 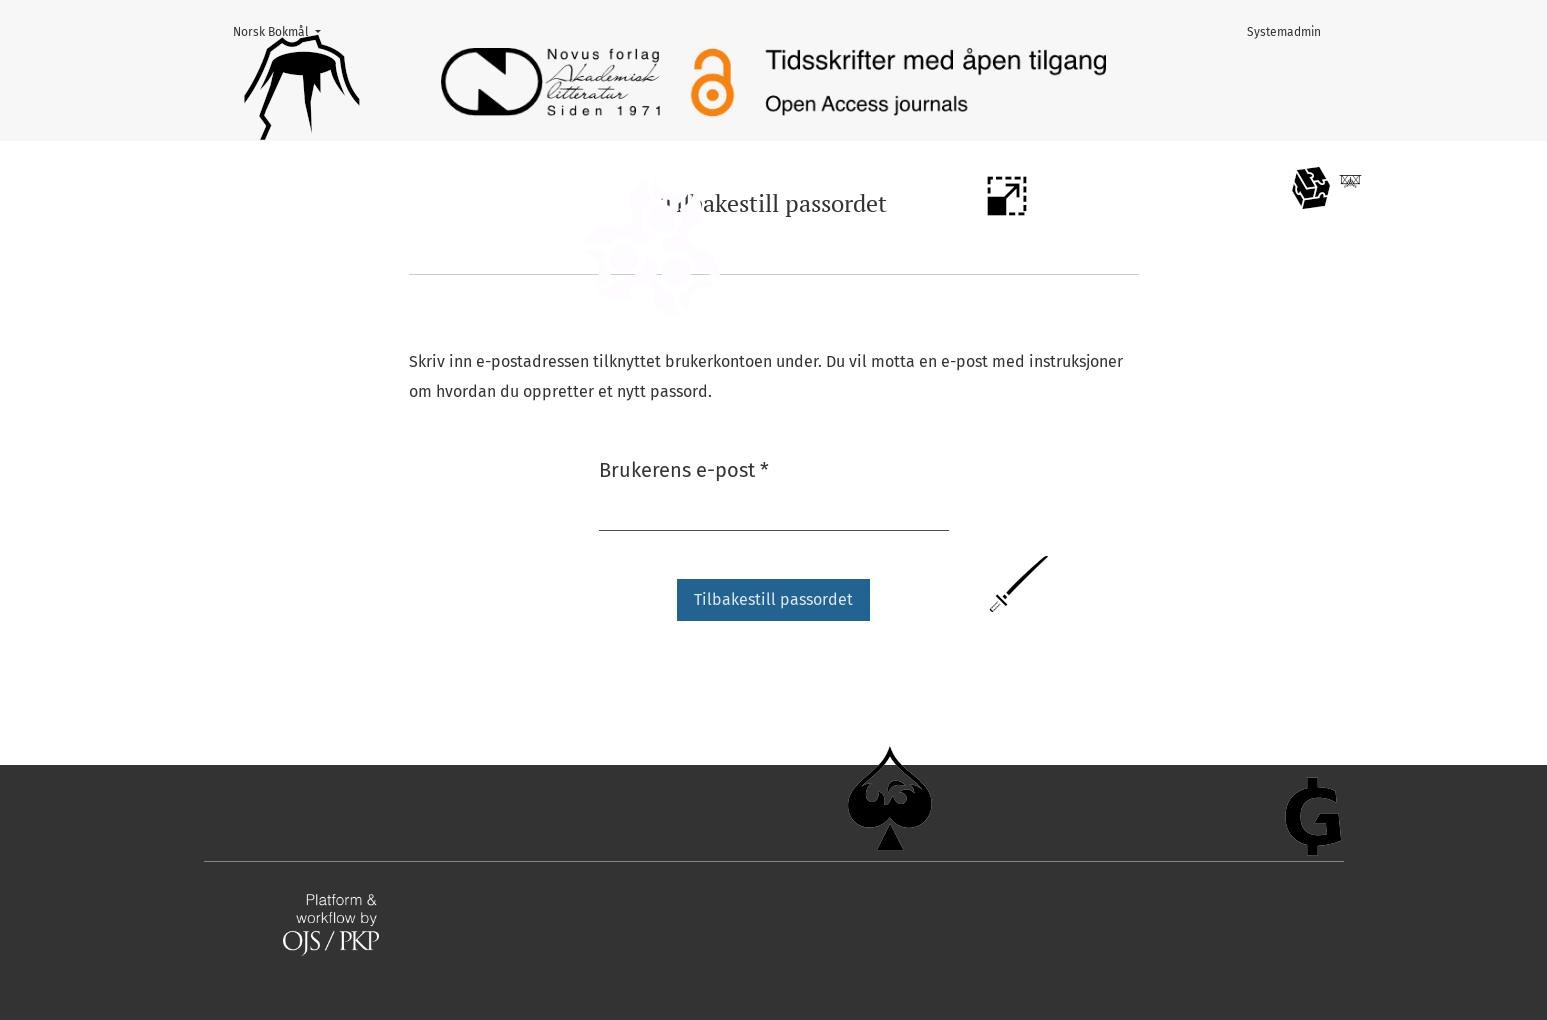 I want to click on indicates a hot streak or winning hand in a card game, so click(x=890, y=799).